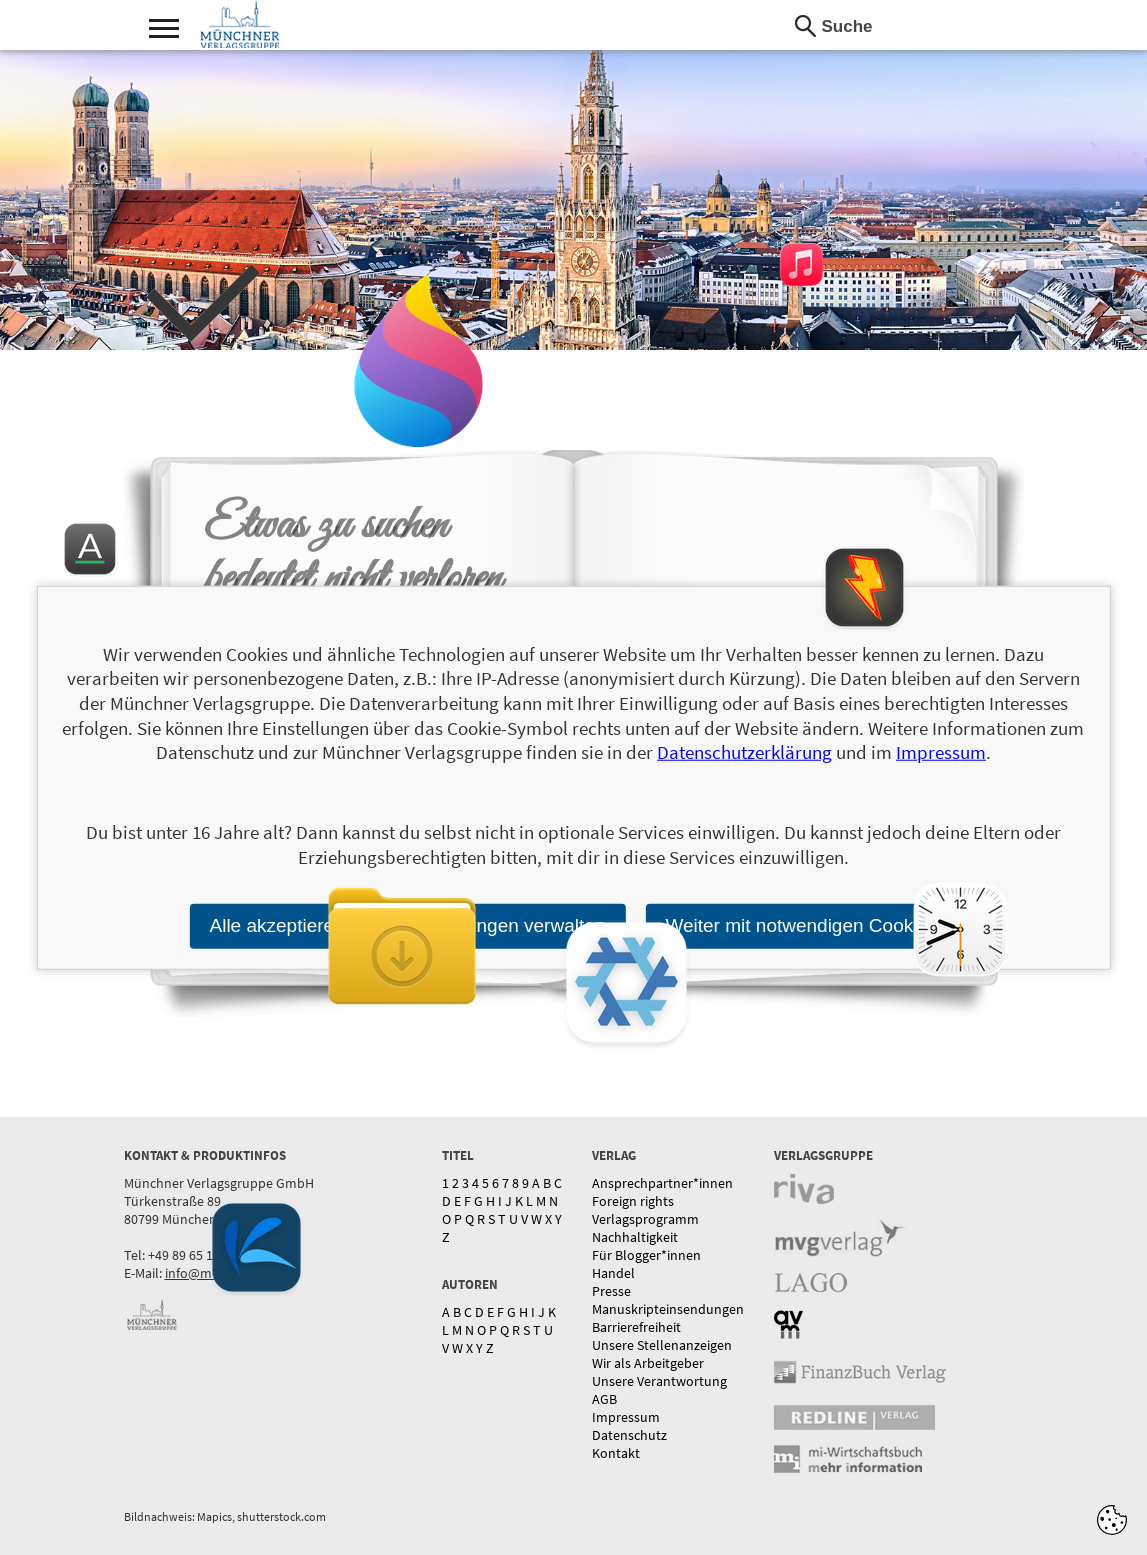  I want to click on open nixos configuration or settings, so click(626, 982).